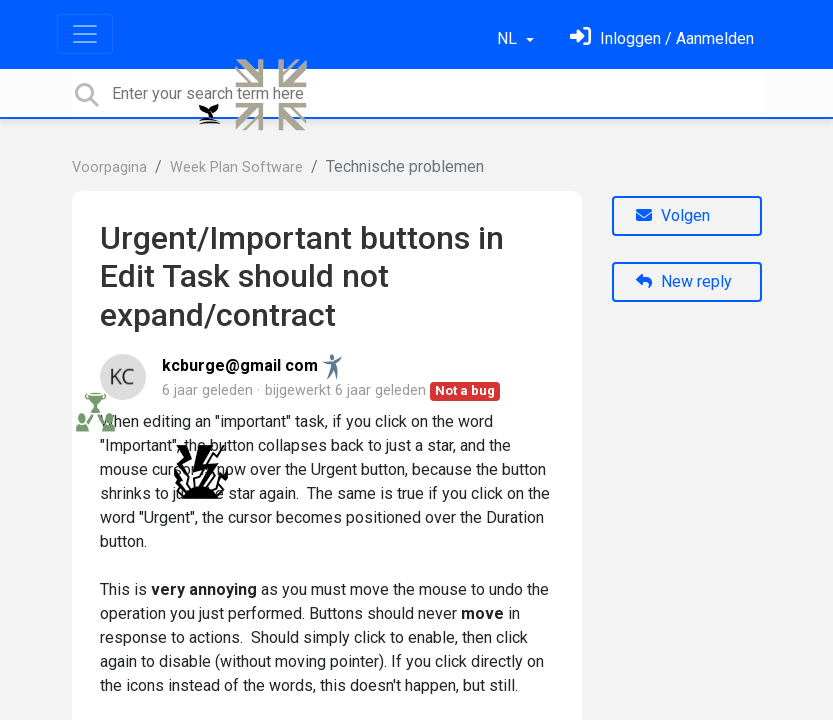 This screenshot has width=833, height=720. I want to click on indicates marine or ocean-themed content, so click(209, 113).